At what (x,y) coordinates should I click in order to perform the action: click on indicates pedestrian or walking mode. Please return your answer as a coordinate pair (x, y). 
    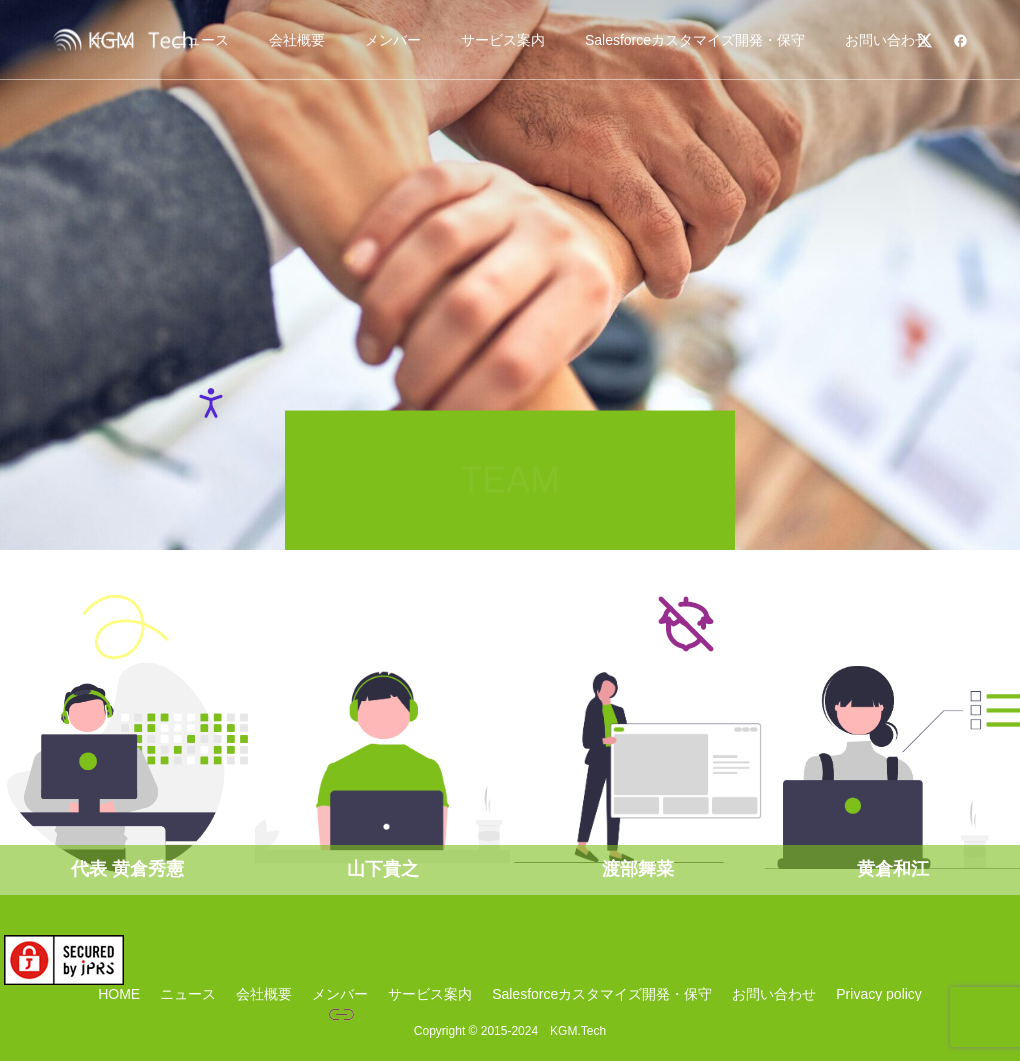
    Looking at the image, I should click on (211, 403).